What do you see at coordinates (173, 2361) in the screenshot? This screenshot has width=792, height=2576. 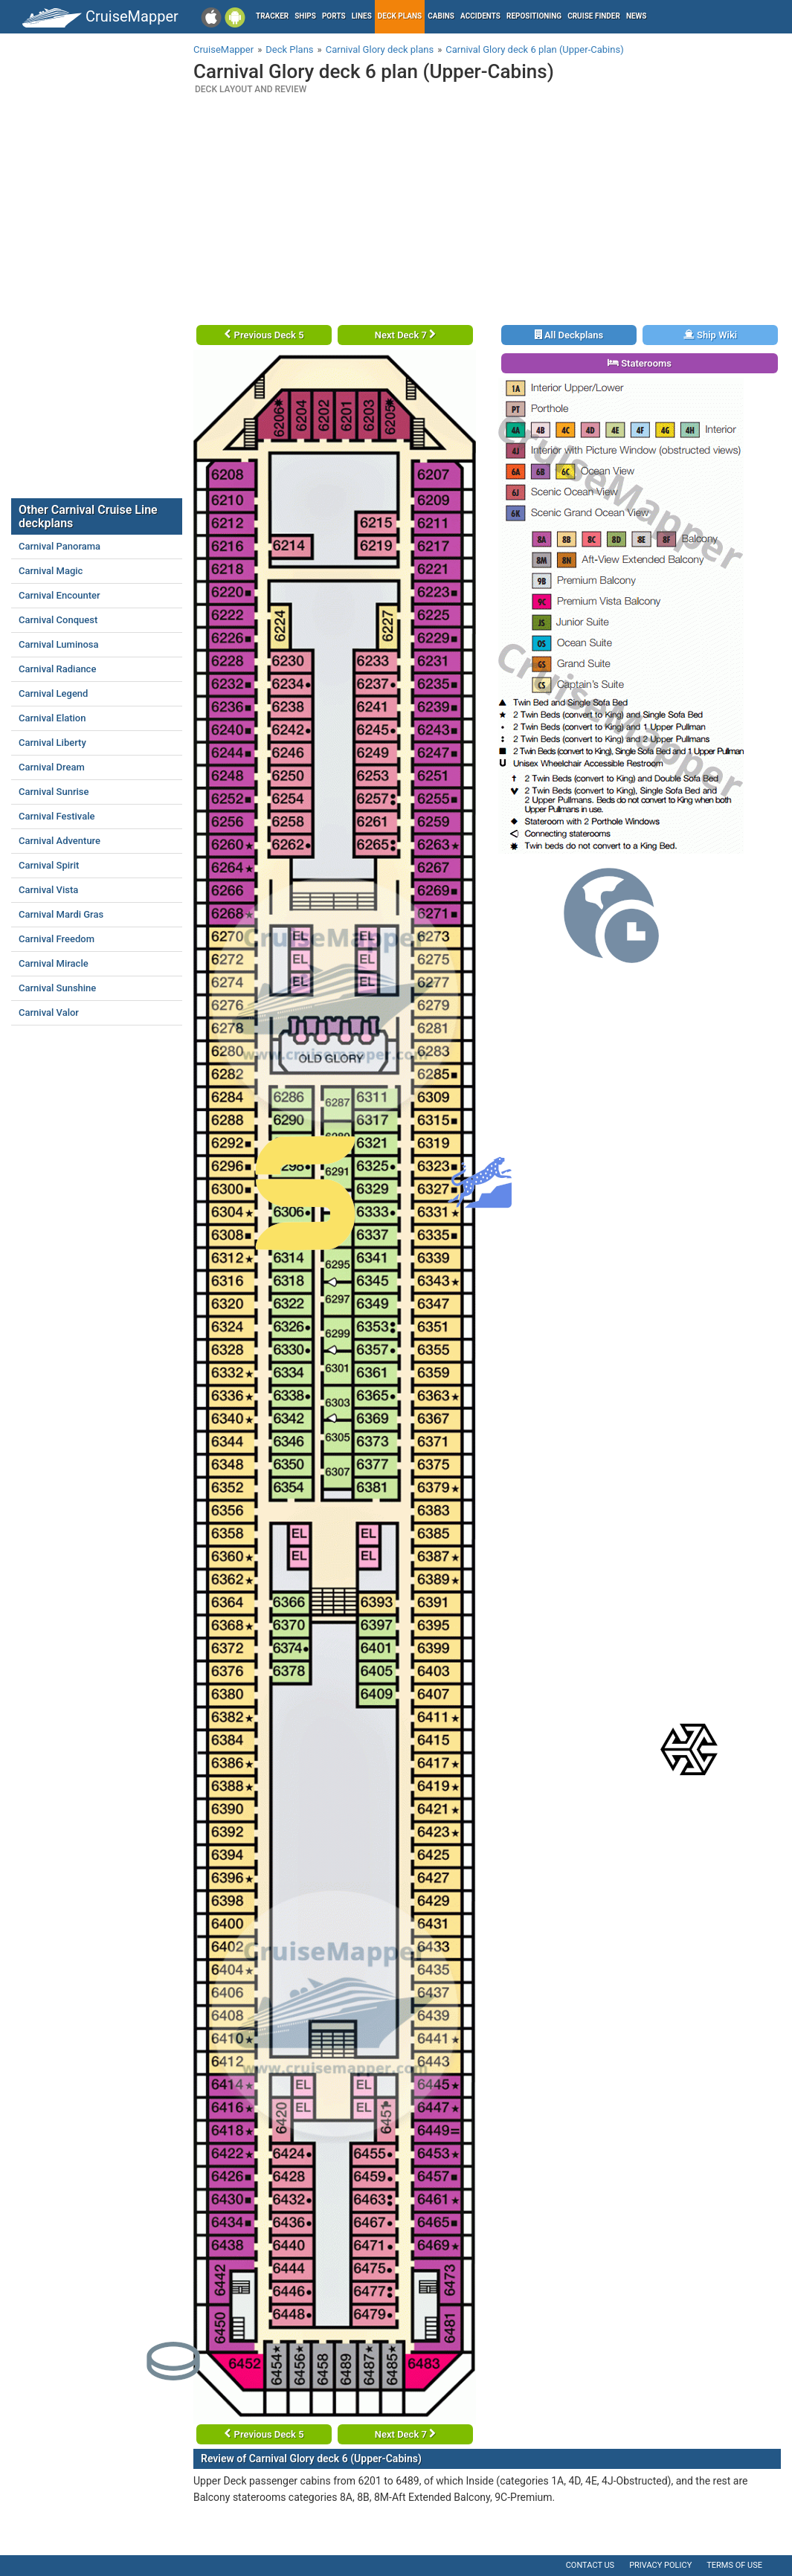 I see `view your coin balance or currency` at bounding box center [173, 2361].